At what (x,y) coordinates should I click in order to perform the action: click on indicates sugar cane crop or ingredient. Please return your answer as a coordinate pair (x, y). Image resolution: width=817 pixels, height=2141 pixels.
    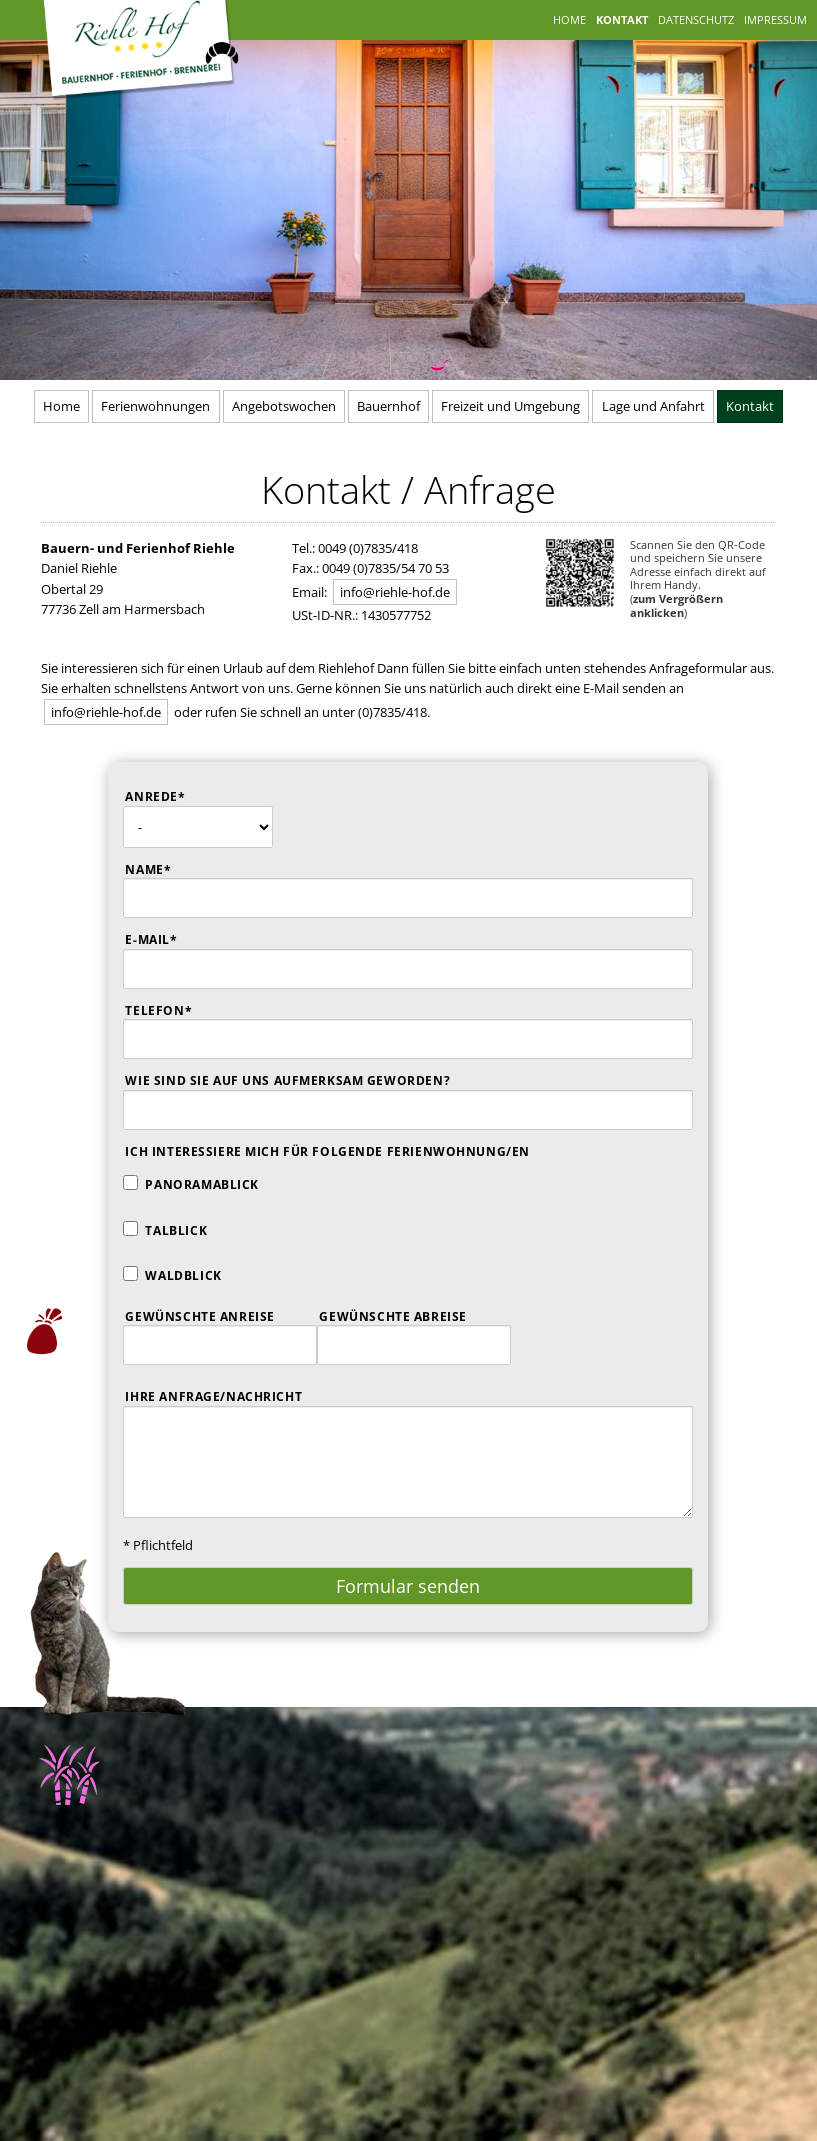
    Looking at the image, I should click on (69, 1774).